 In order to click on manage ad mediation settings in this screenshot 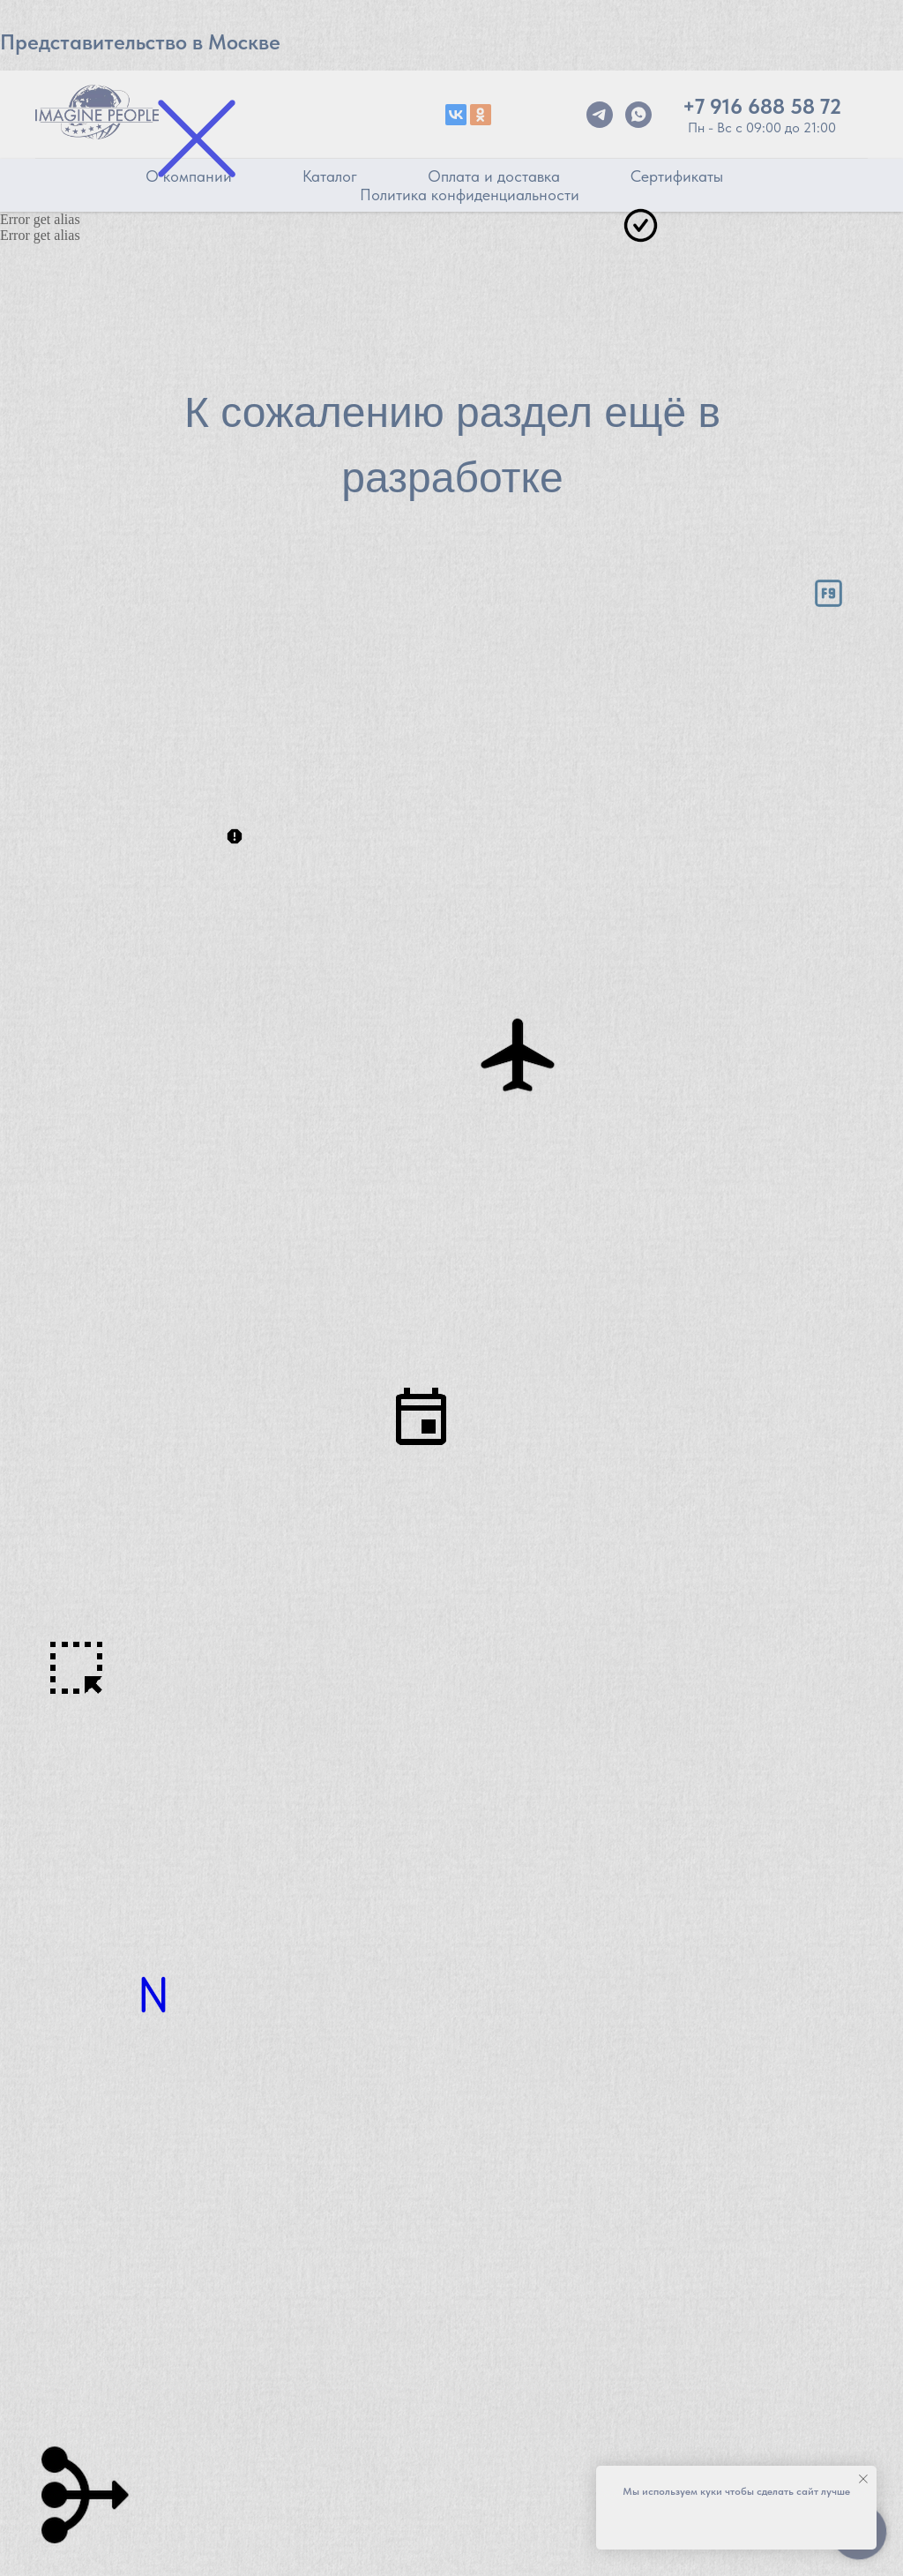, I will do `click(86, 2495)`.